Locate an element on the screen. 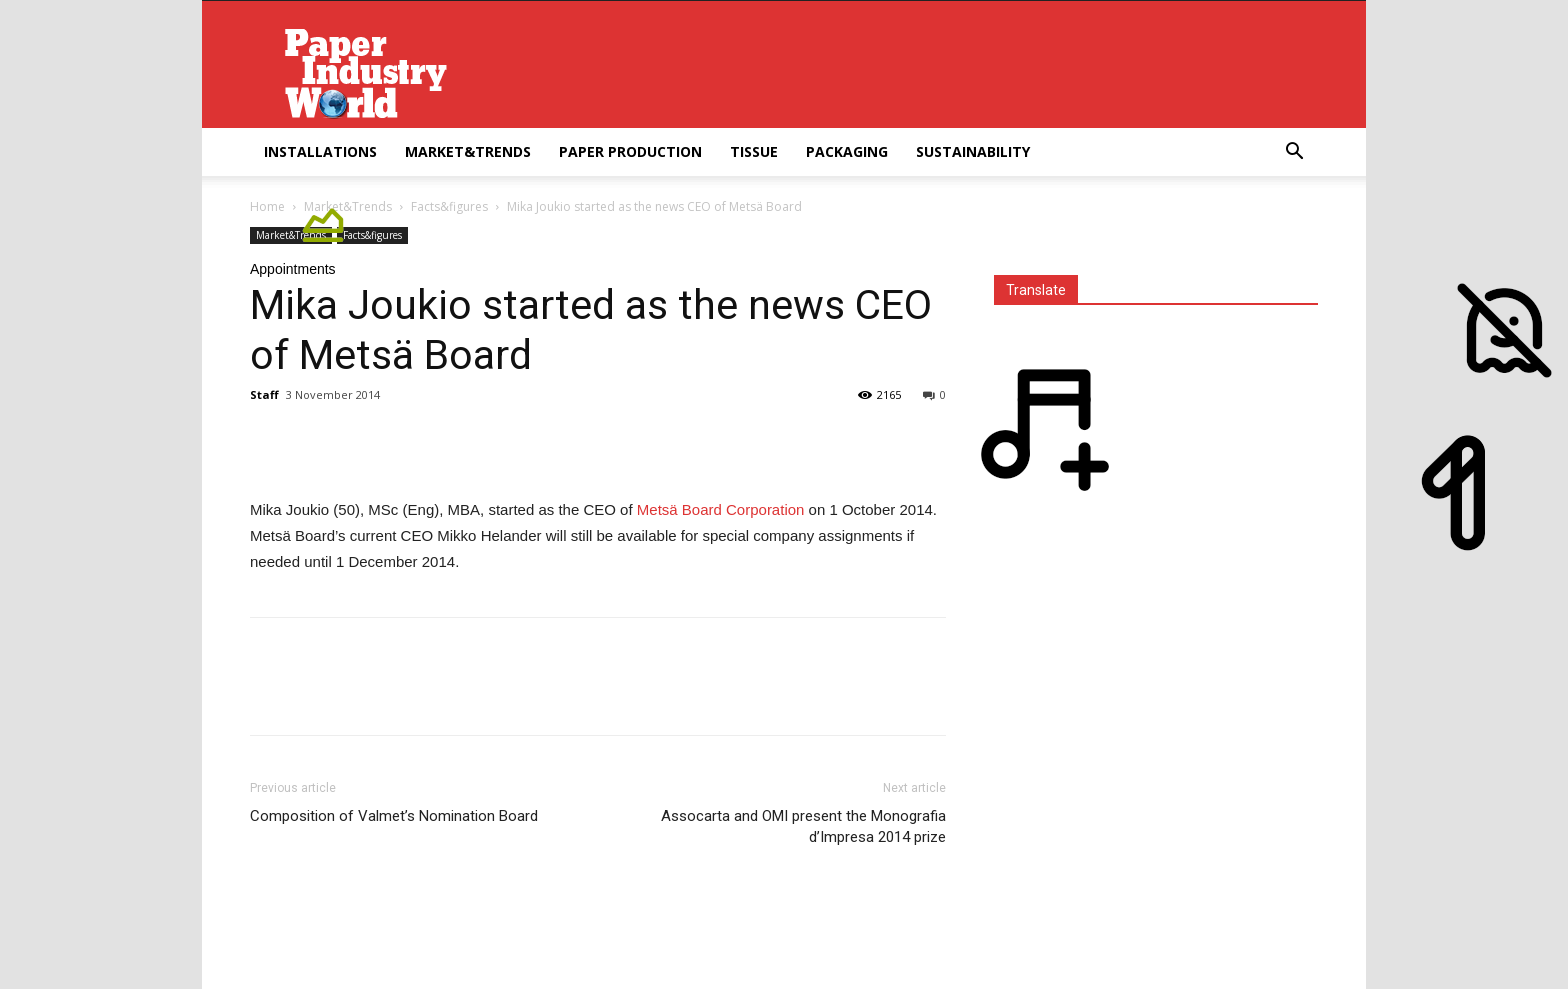 This screenshot has height=989, width=1568. access google one subscription settings is located at coordinates (1462, 493).